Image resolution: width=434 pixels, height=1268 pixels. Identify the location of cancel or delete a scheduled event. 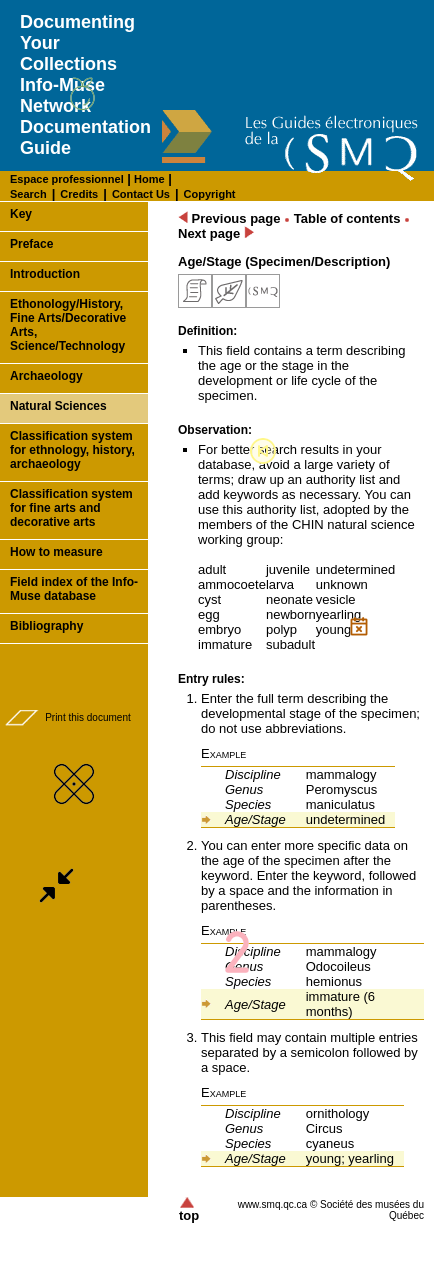
(359, 627).